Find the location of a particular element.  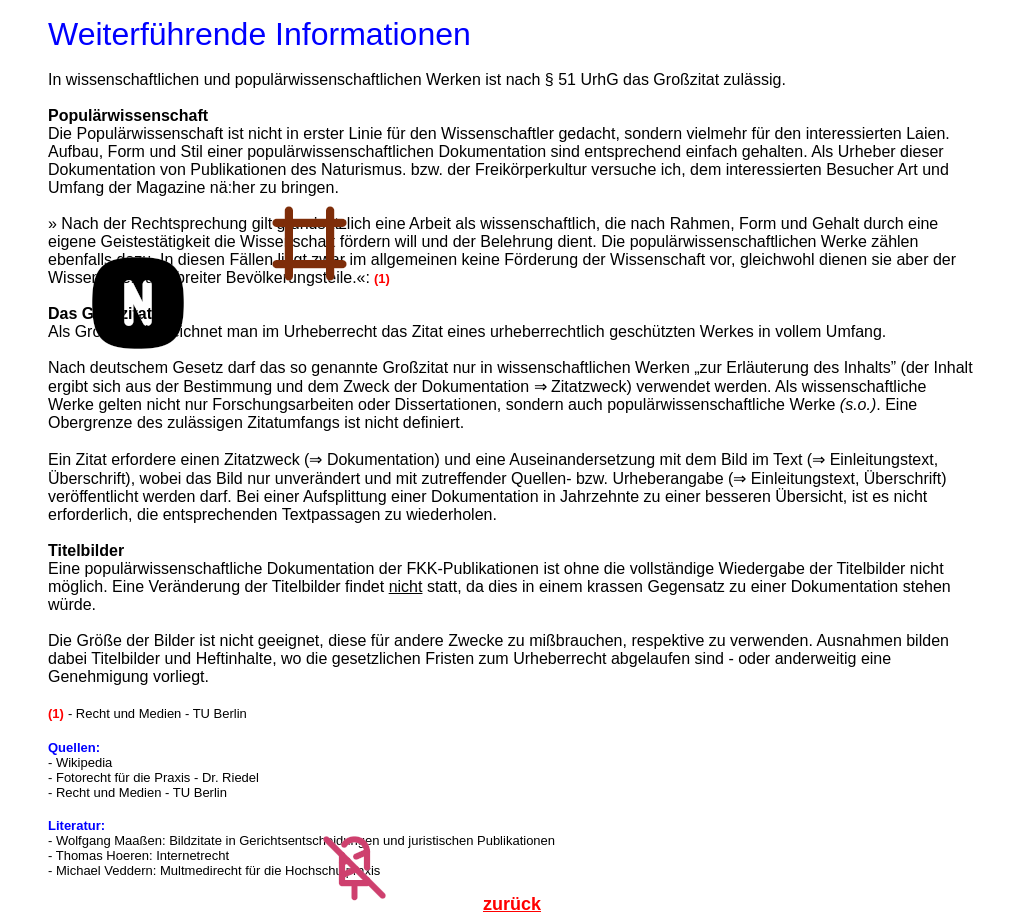

access frame or artboard settings is located at coordinates (309, 243).